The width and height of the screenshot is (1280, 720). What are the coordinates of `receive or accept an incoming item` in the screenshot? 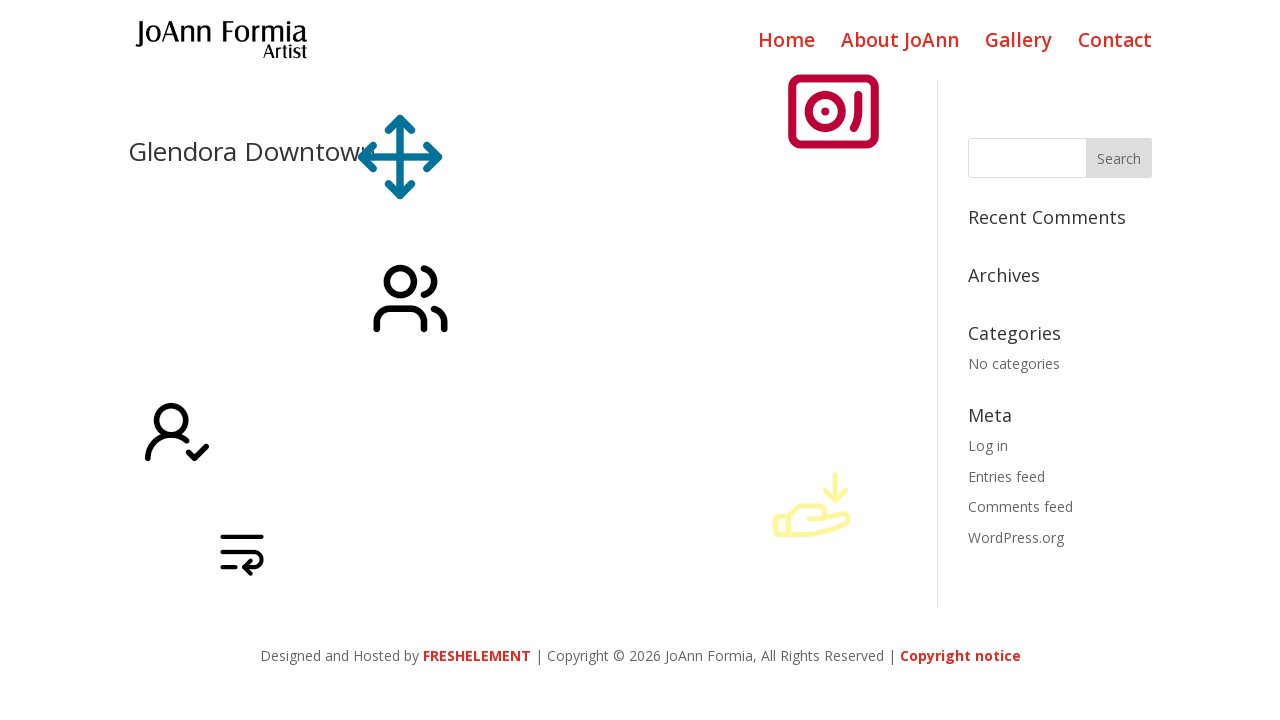 It's located at (814, 508).